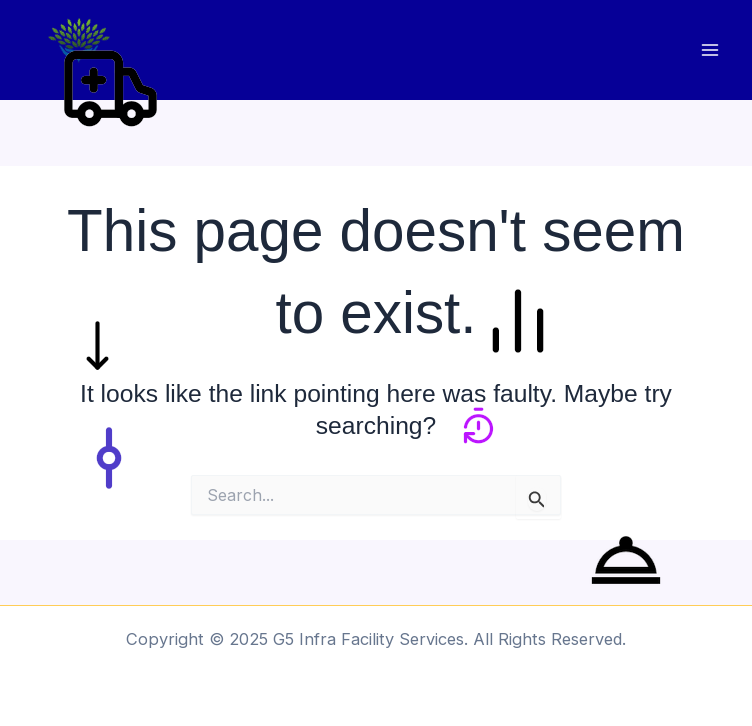  Describe the element at coordinates (518, 321) in the screenshot. I see `view bar chart or statistics` at that location.